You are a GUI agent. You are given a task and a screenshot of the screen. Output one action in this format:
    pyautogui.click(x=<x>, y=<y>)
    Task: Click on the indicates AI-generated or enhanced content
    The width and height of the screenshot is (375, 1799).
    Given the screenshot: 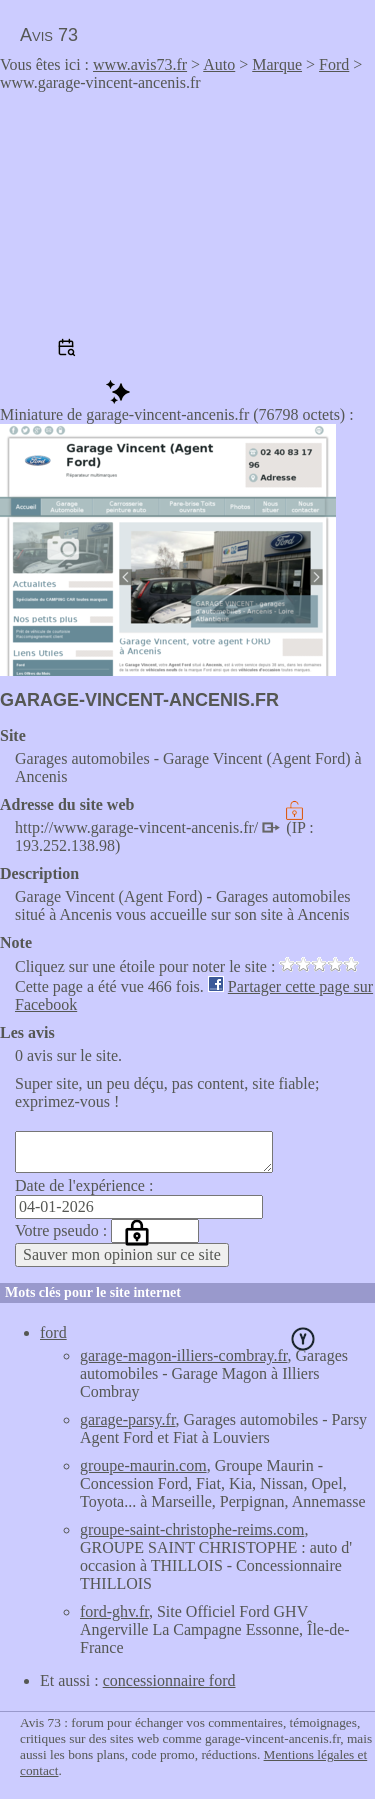 What is the action you would take?
    pyautogui.click(x=118, y=392)
    